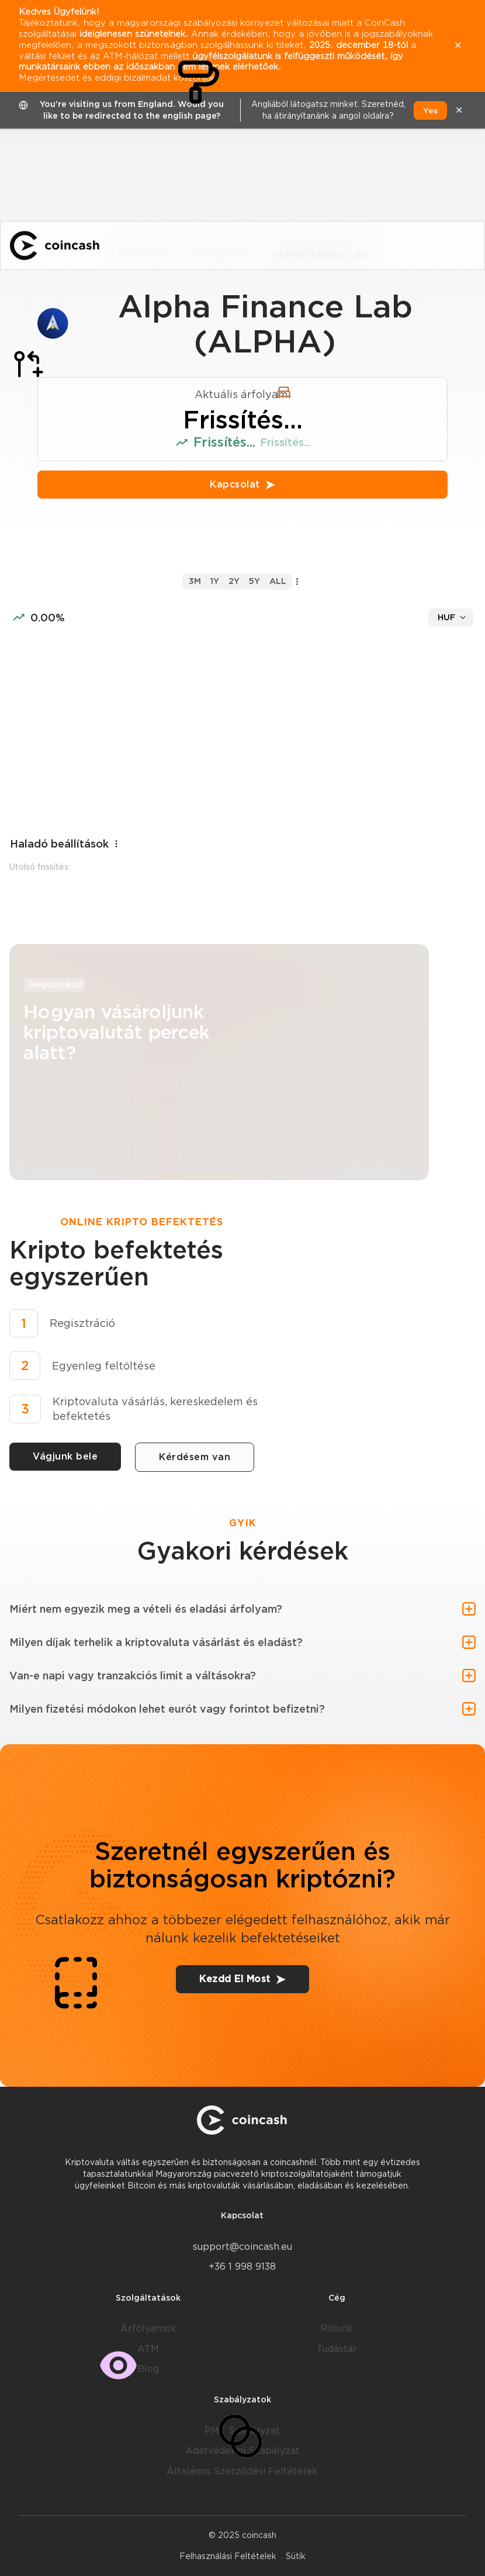 The height and width of the screenshot is (2576, 485). Describe the element at coordinates (29, 364) in the screenshot. I see `create a new pull request` at that location.